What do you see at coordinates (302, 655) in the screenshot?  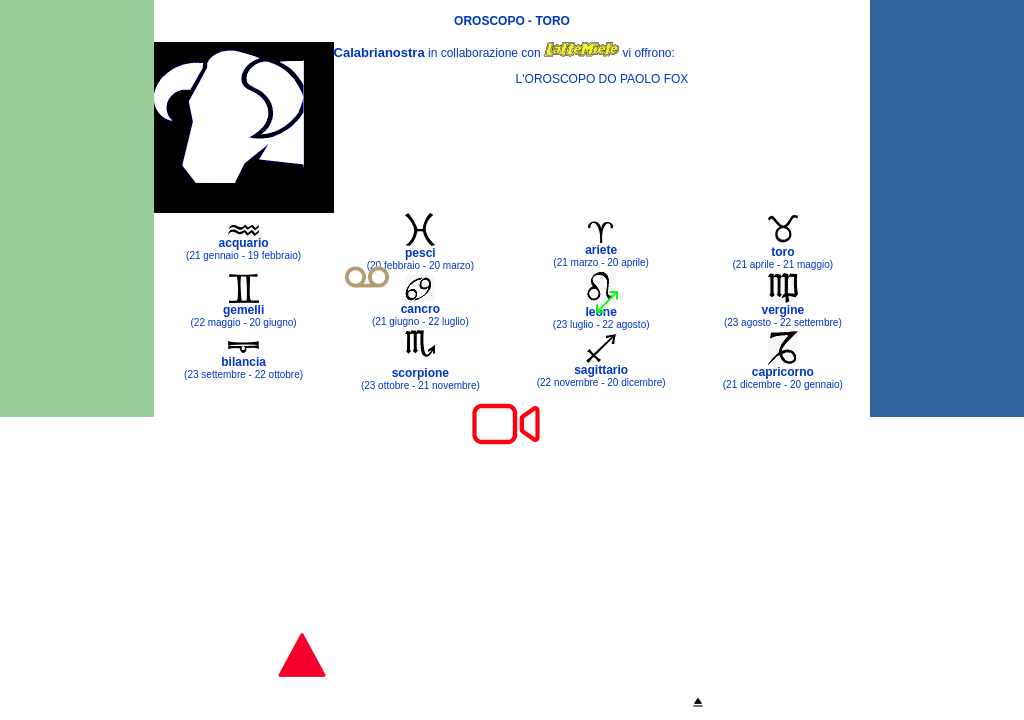 I see `indicates a warning or alert status` at bounding box center [302, 655].